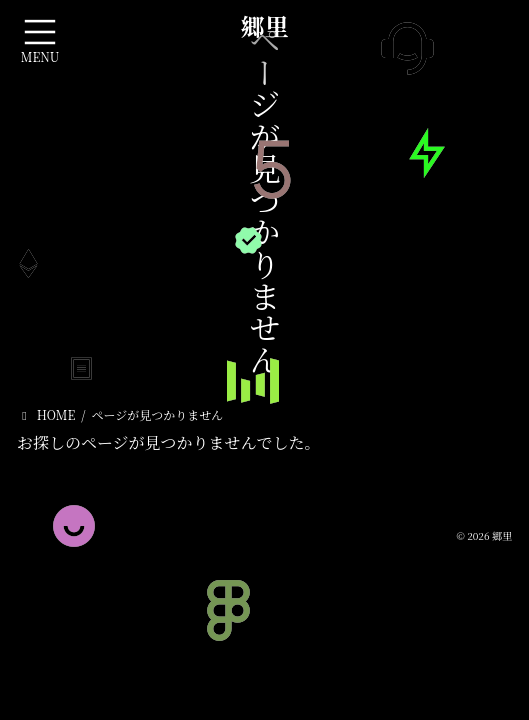  What do you see at coordinates (28, 263) in the screenshot?
I see `ethereum cryptocurrency logo` at bounding box center [28, 263].